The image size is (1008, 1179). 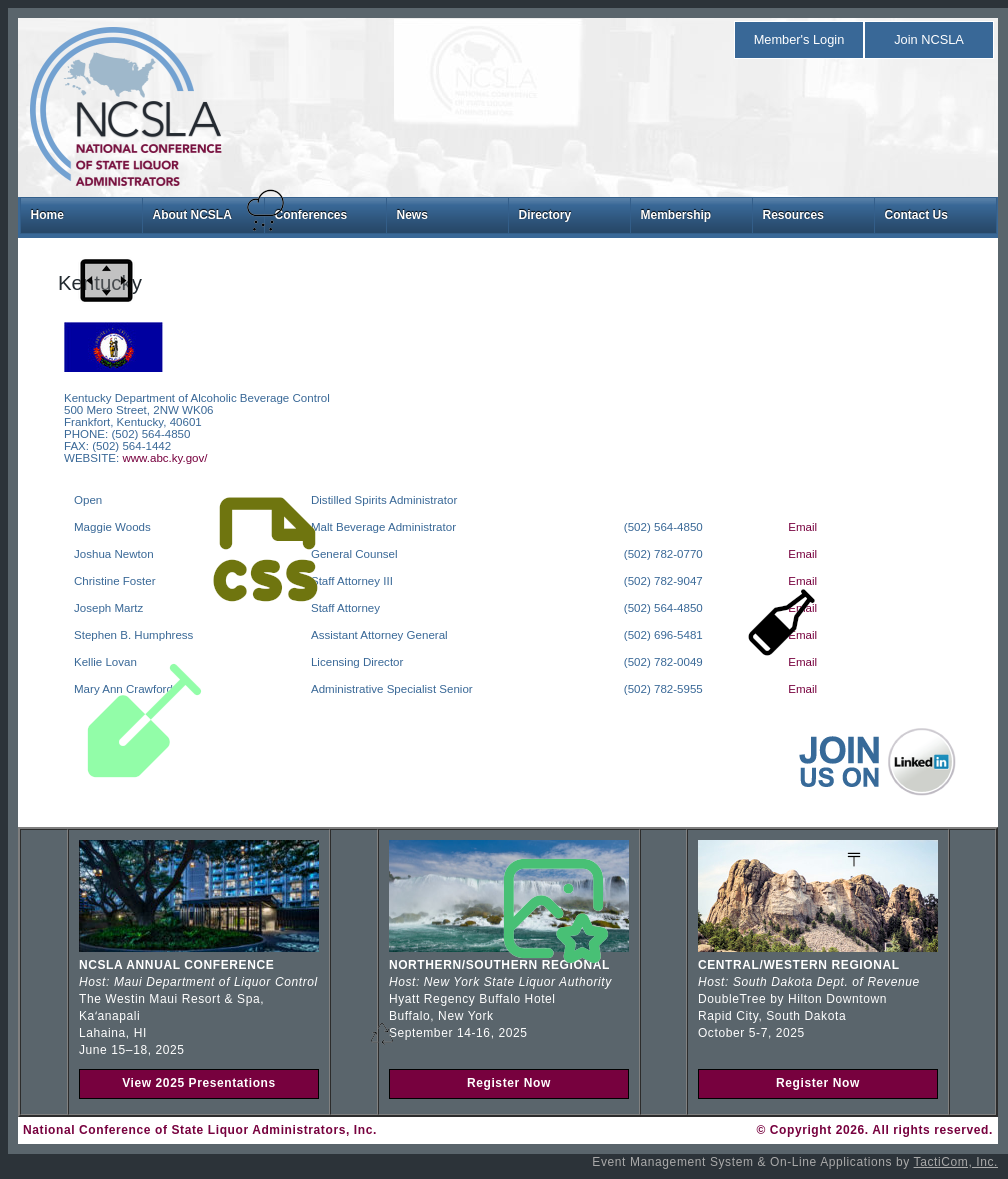 What do you see at coordinates (553, 908) in the screenshot?
I see `add photo to favorites` at bounding box center [553, 908].